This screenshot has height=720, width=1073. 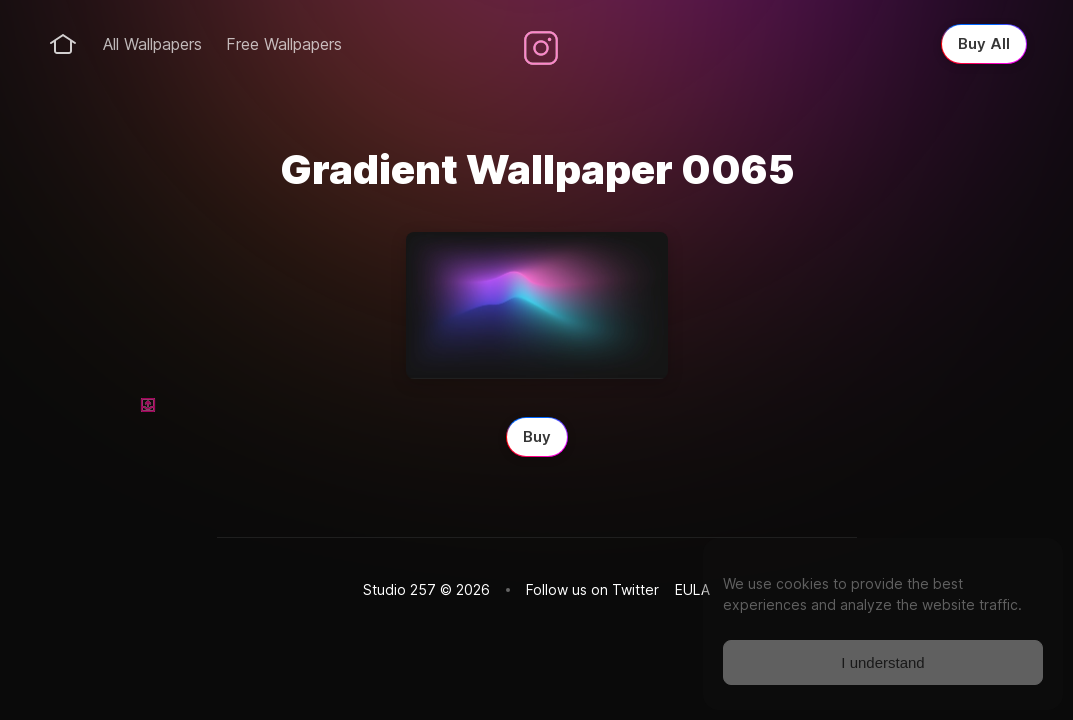 What do you see at coordinates (541, 48) in the screenshot?
I see `open Instagram app` at bounding box center [541, 48].